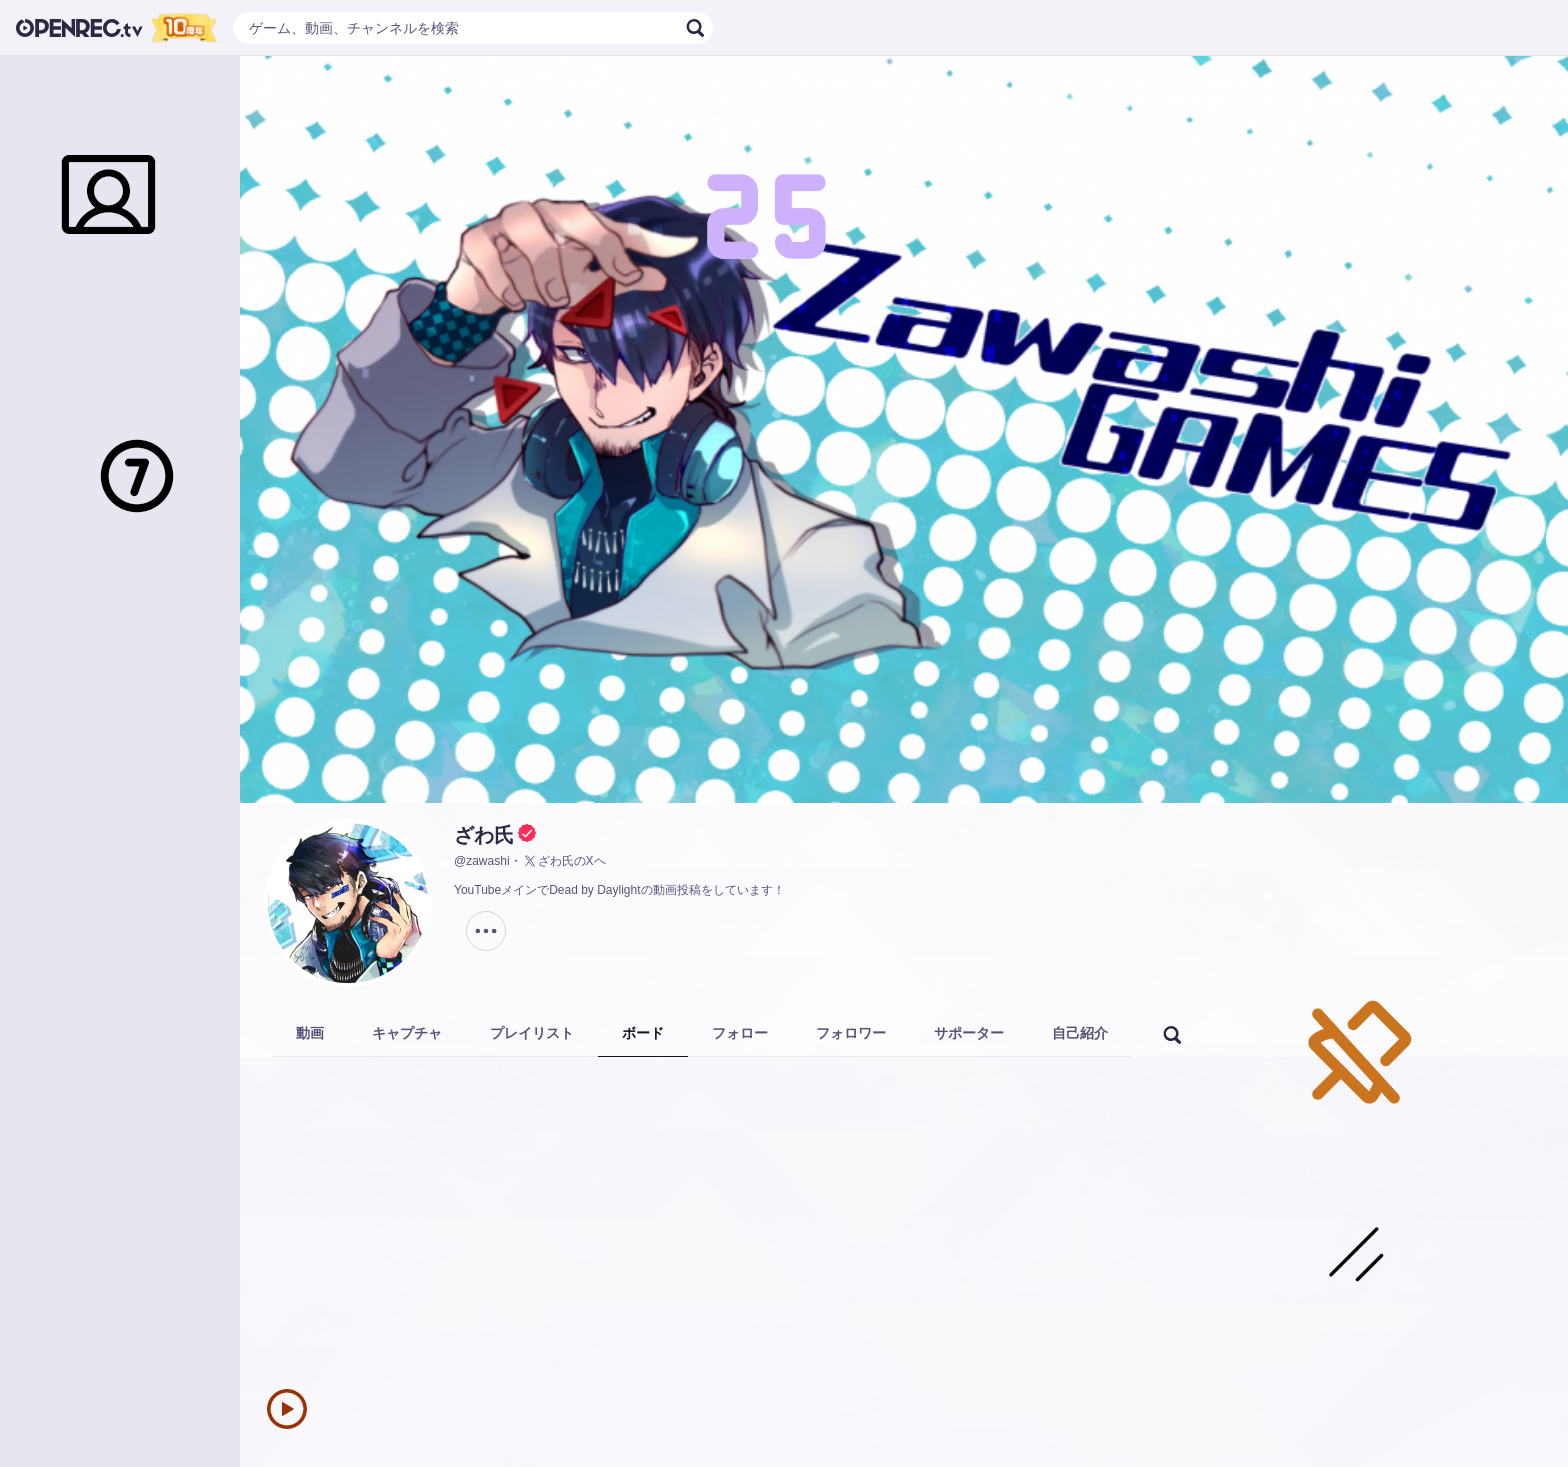 This screenshot has width=1568, height=1467. I want to click on play media or video content, so click(287, 1409).